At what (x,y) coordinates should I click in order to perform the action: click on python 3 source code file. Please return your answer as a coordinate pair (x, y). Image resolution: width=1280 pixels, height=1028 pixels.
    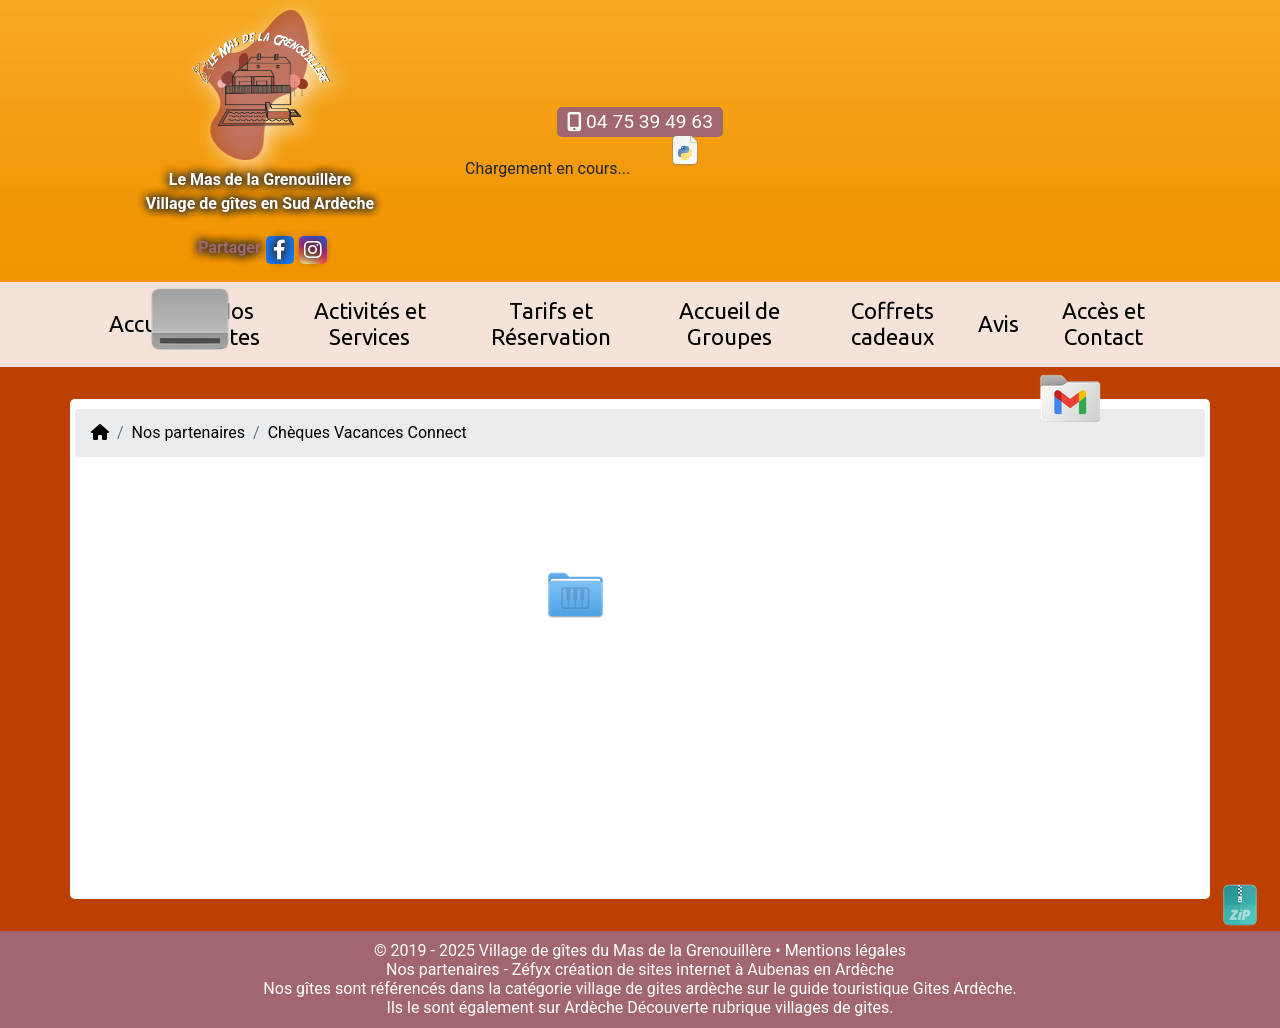
    Looking at the image, I should click on (685, 150).